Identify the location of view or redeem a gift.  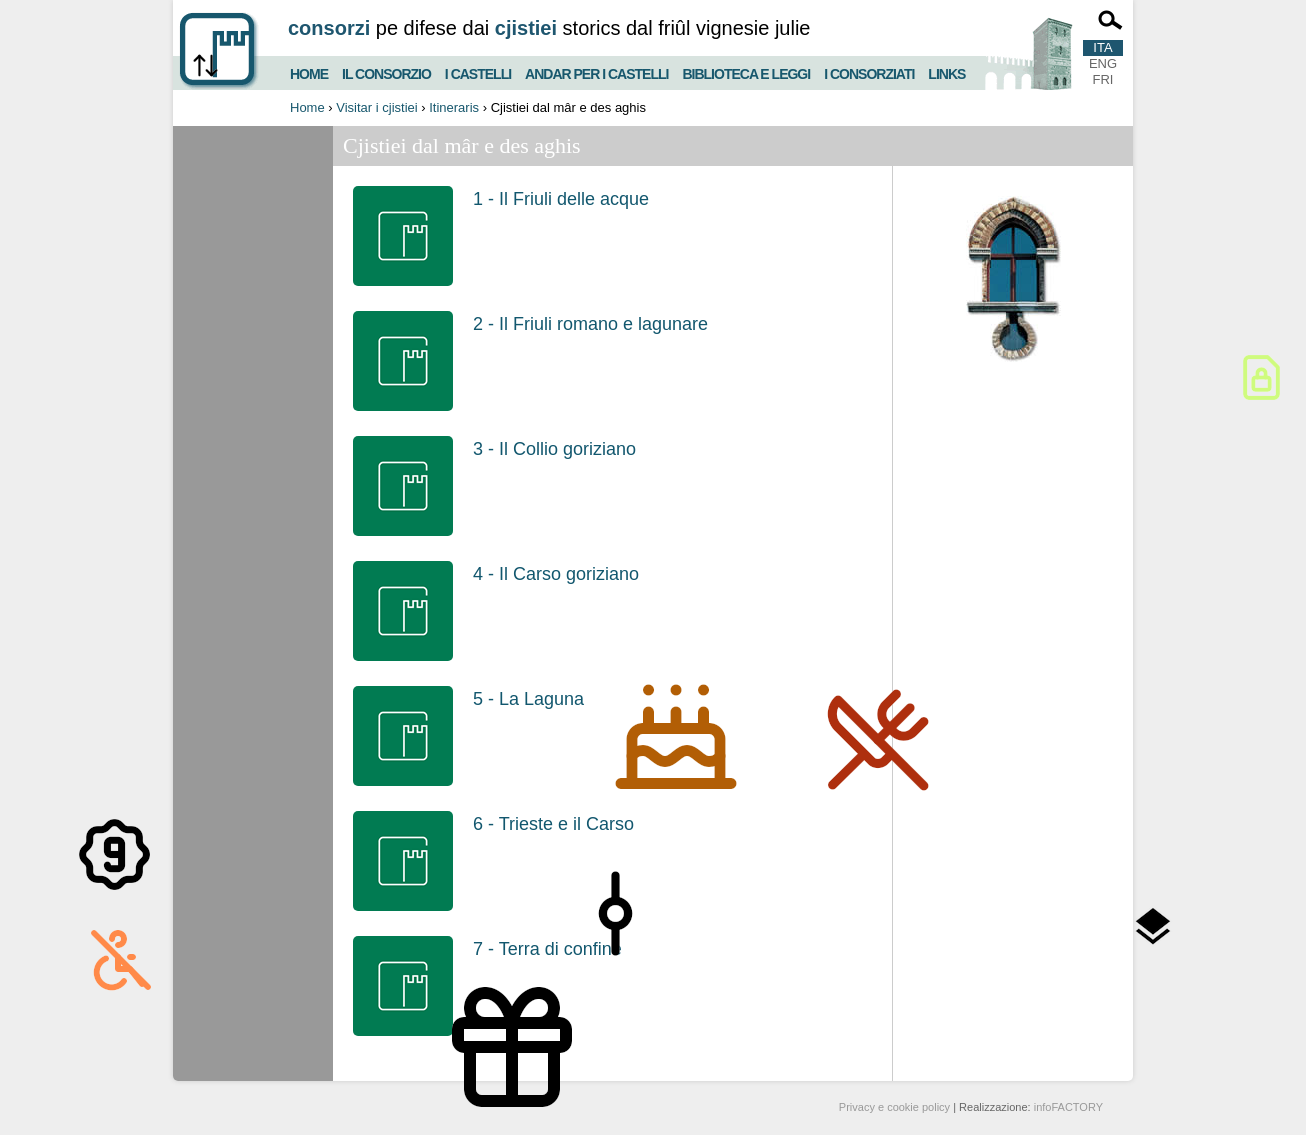
(512, 1047).